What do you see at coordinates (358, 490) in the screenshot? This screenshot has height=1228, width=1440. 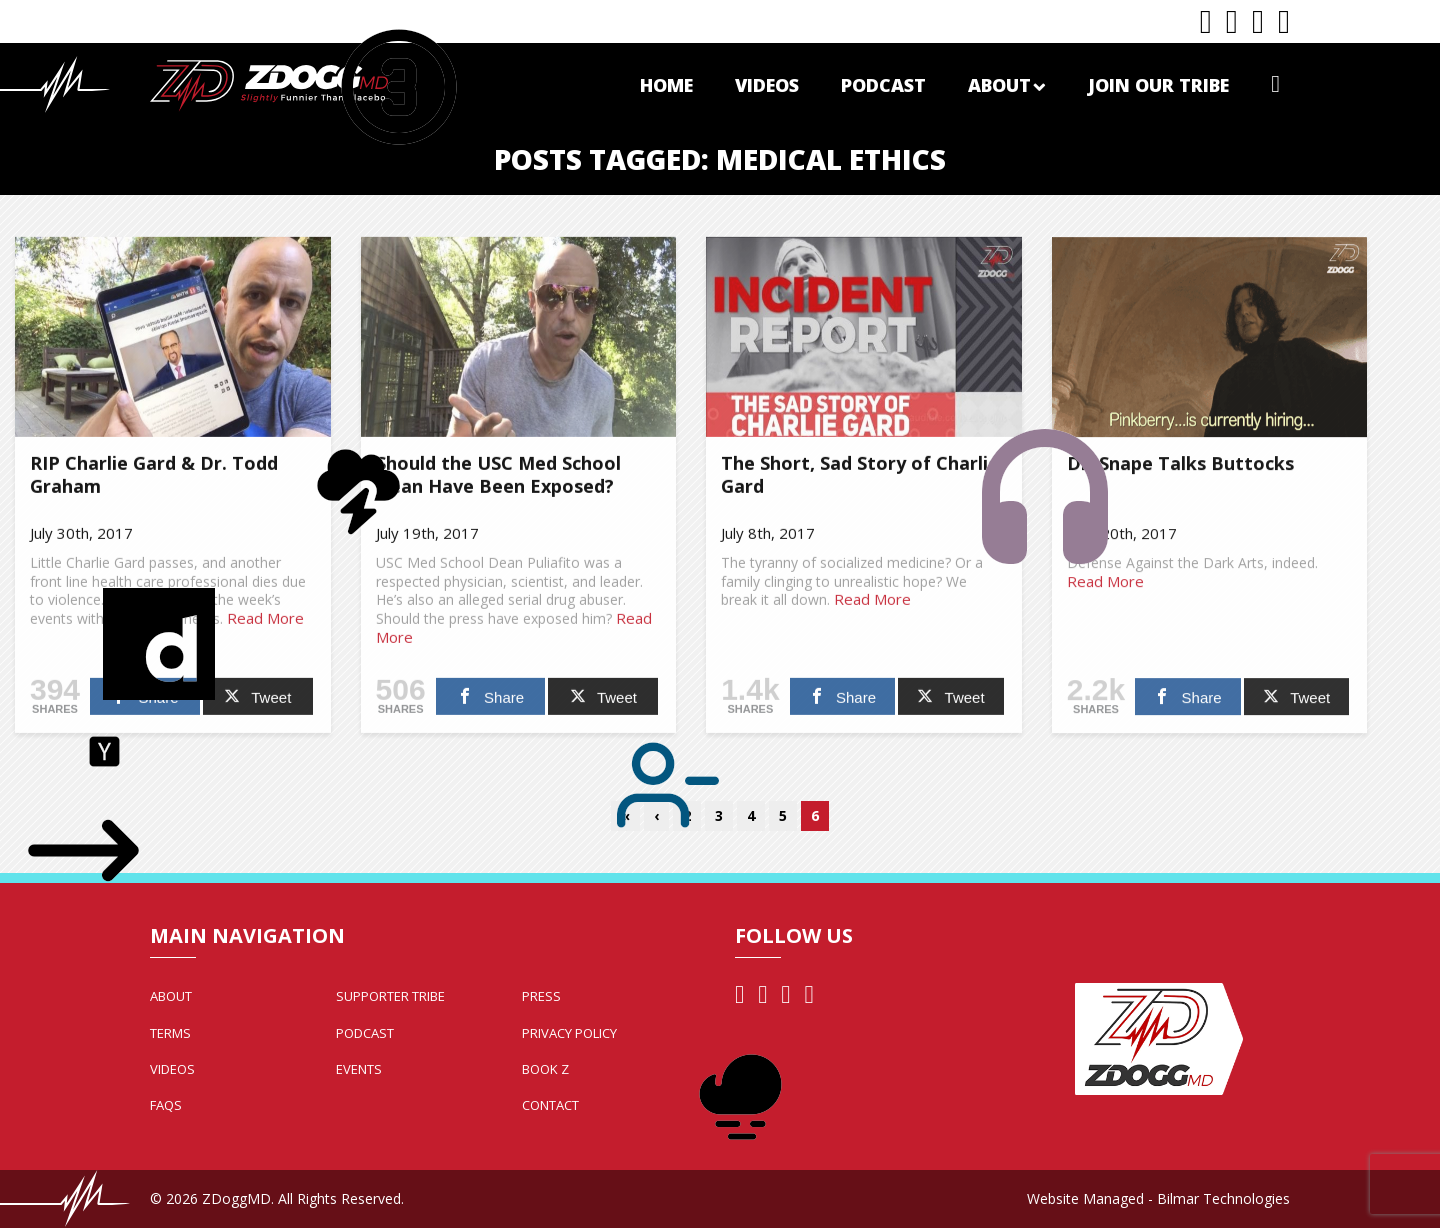 I see `indicates thunderstorm weather conditions` at bounding box center [358, 490].